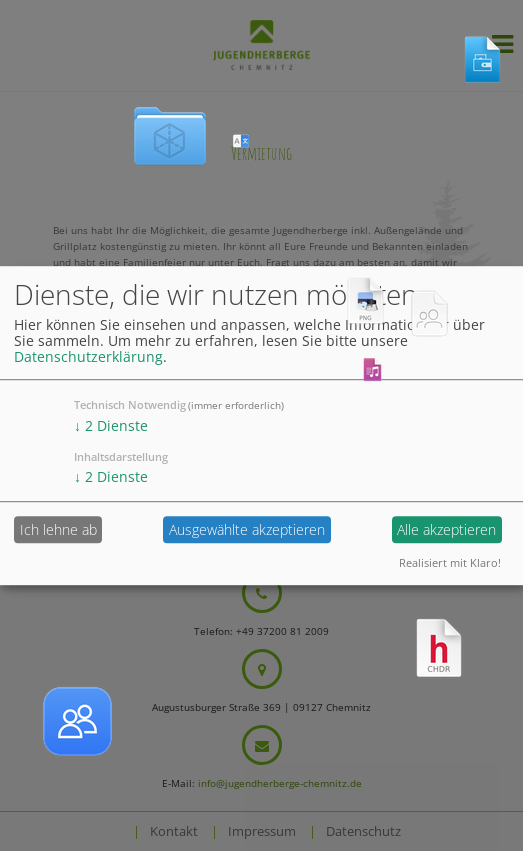  Describe the element at coordinates (365, 301) in the screenshot. I see `a PNG image file` at that location.